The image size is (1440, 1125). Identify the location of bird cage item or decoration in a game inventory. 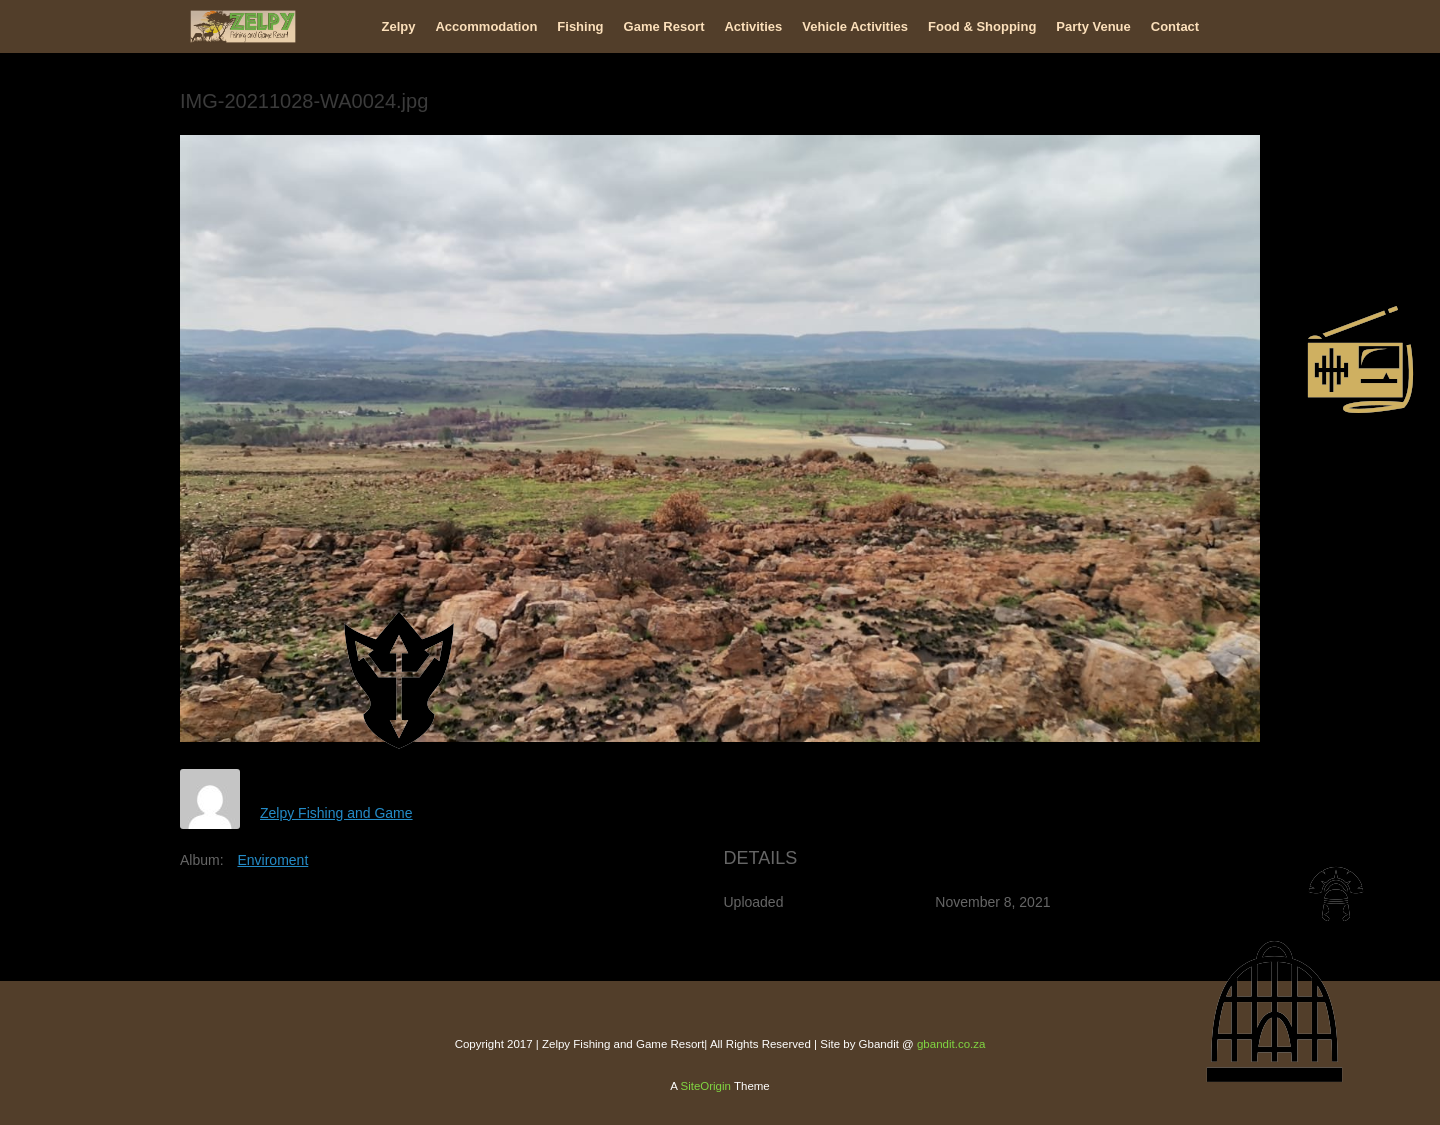
(1274, 1011).